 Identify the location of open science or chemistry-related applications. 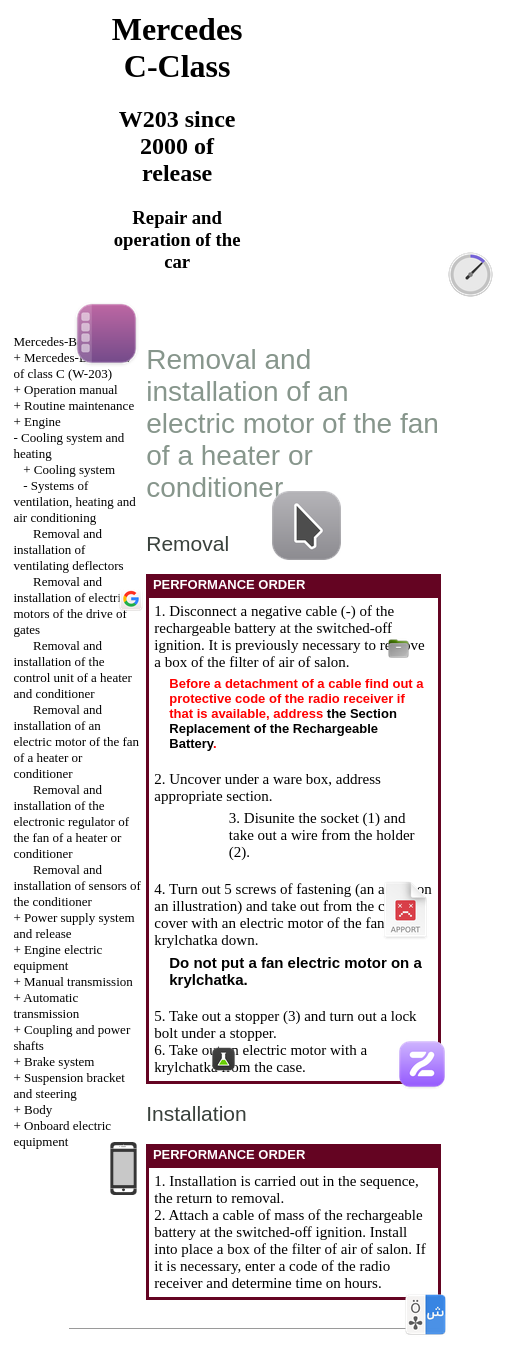
(223, 1059).